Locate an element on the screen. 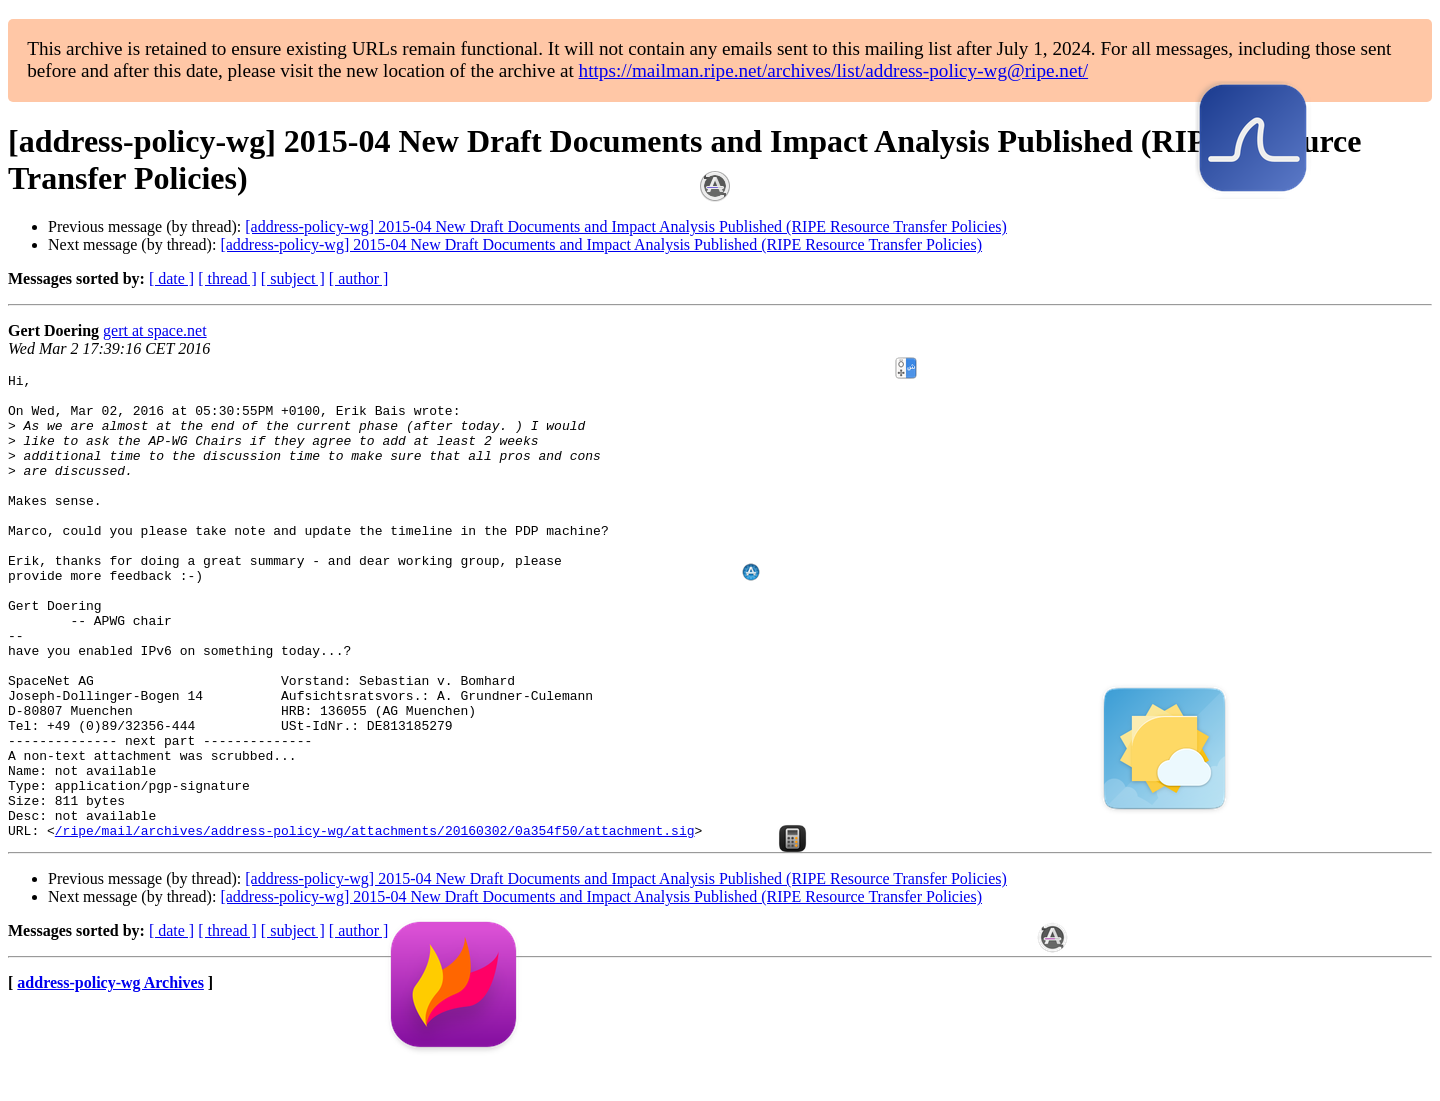 Image resolution: width=1440 pixels, height=1101 pixels. open the software update manager is located at coordinates (715, 186).